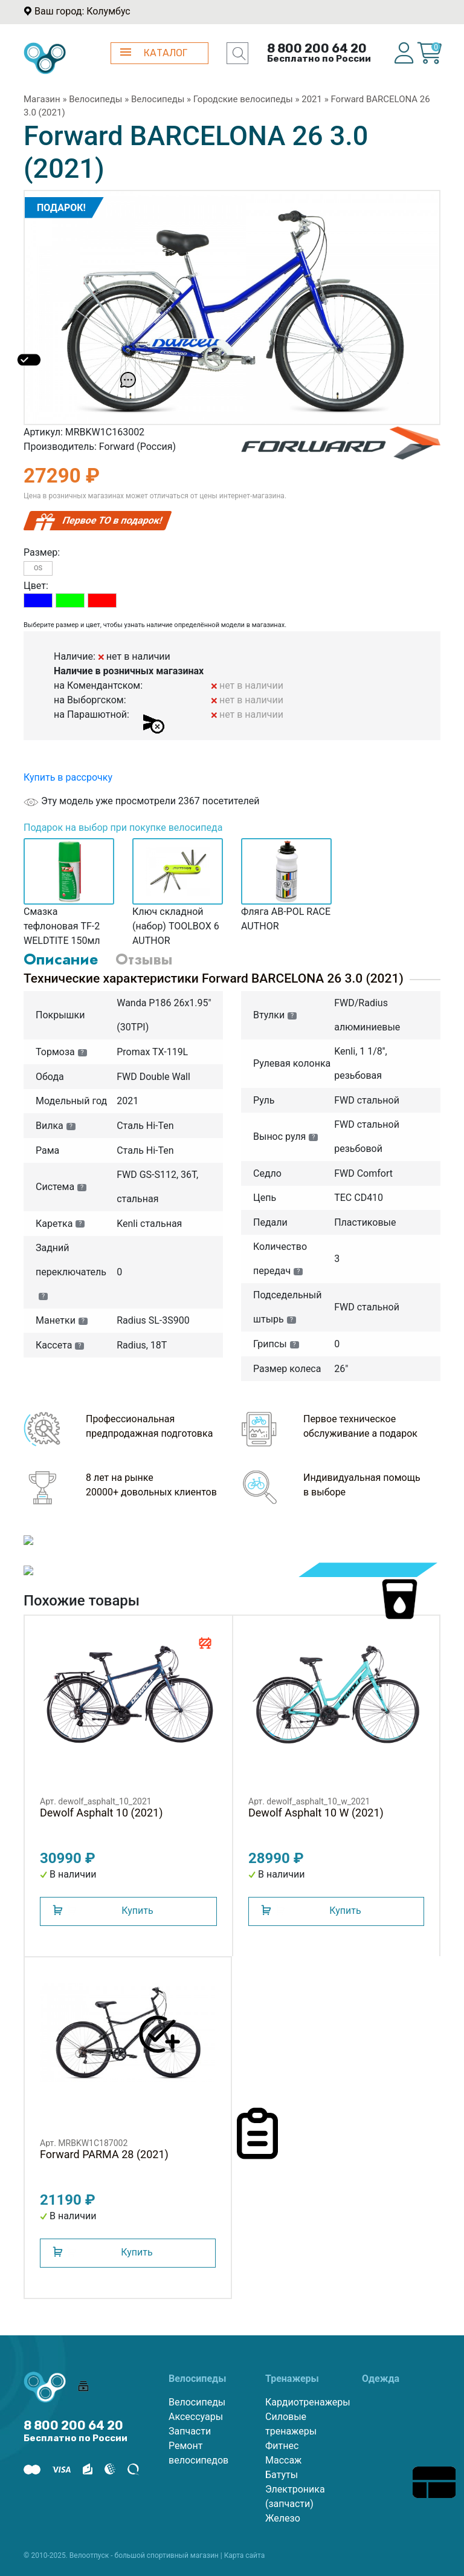  Describe the element at coordinates (83, 2386) in the screenshot. I see `view your subscriptions` at that location.